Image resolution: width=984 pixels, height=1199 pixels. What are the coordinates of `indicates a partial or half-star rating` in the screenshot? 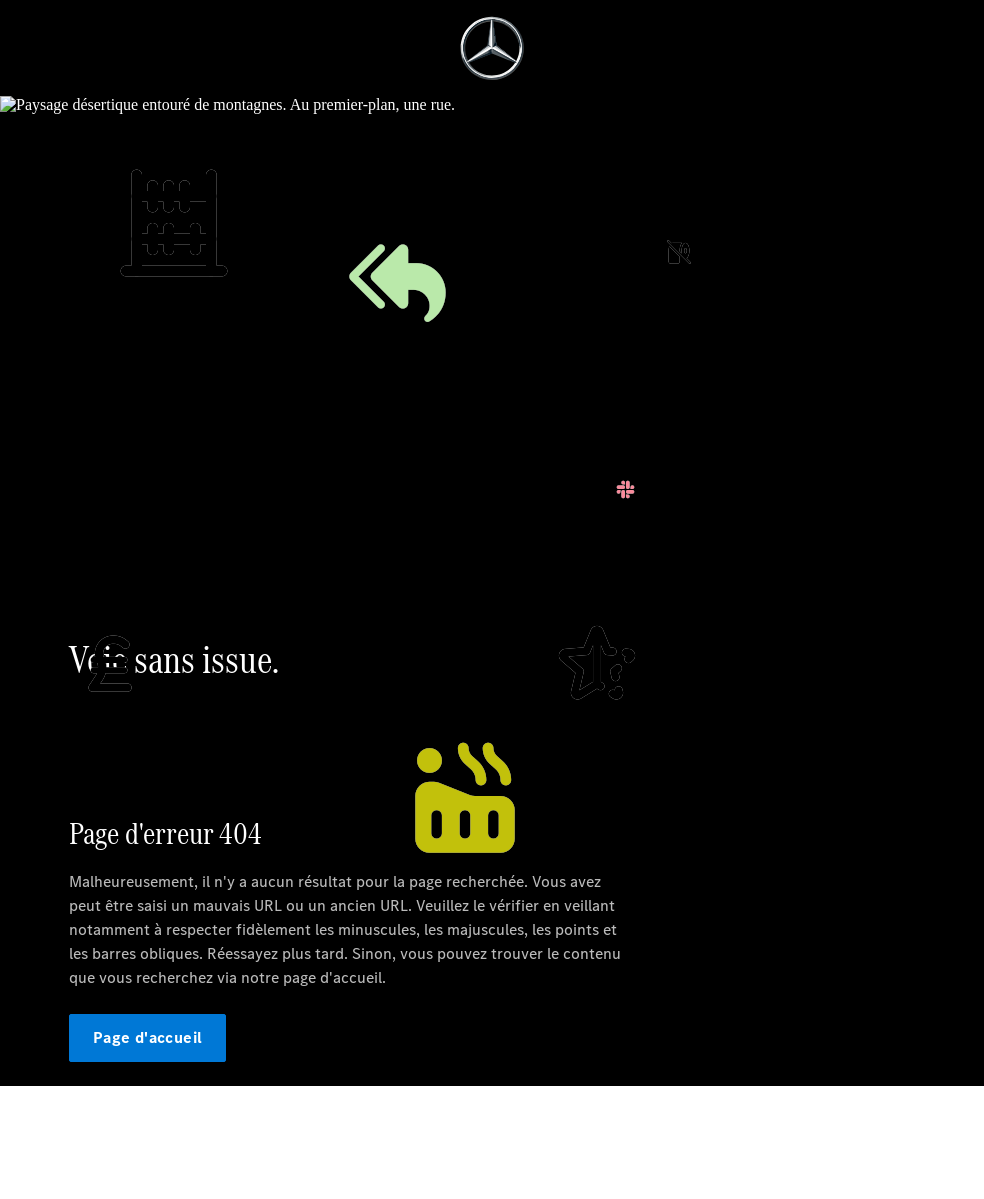 It's located at (597, 664).